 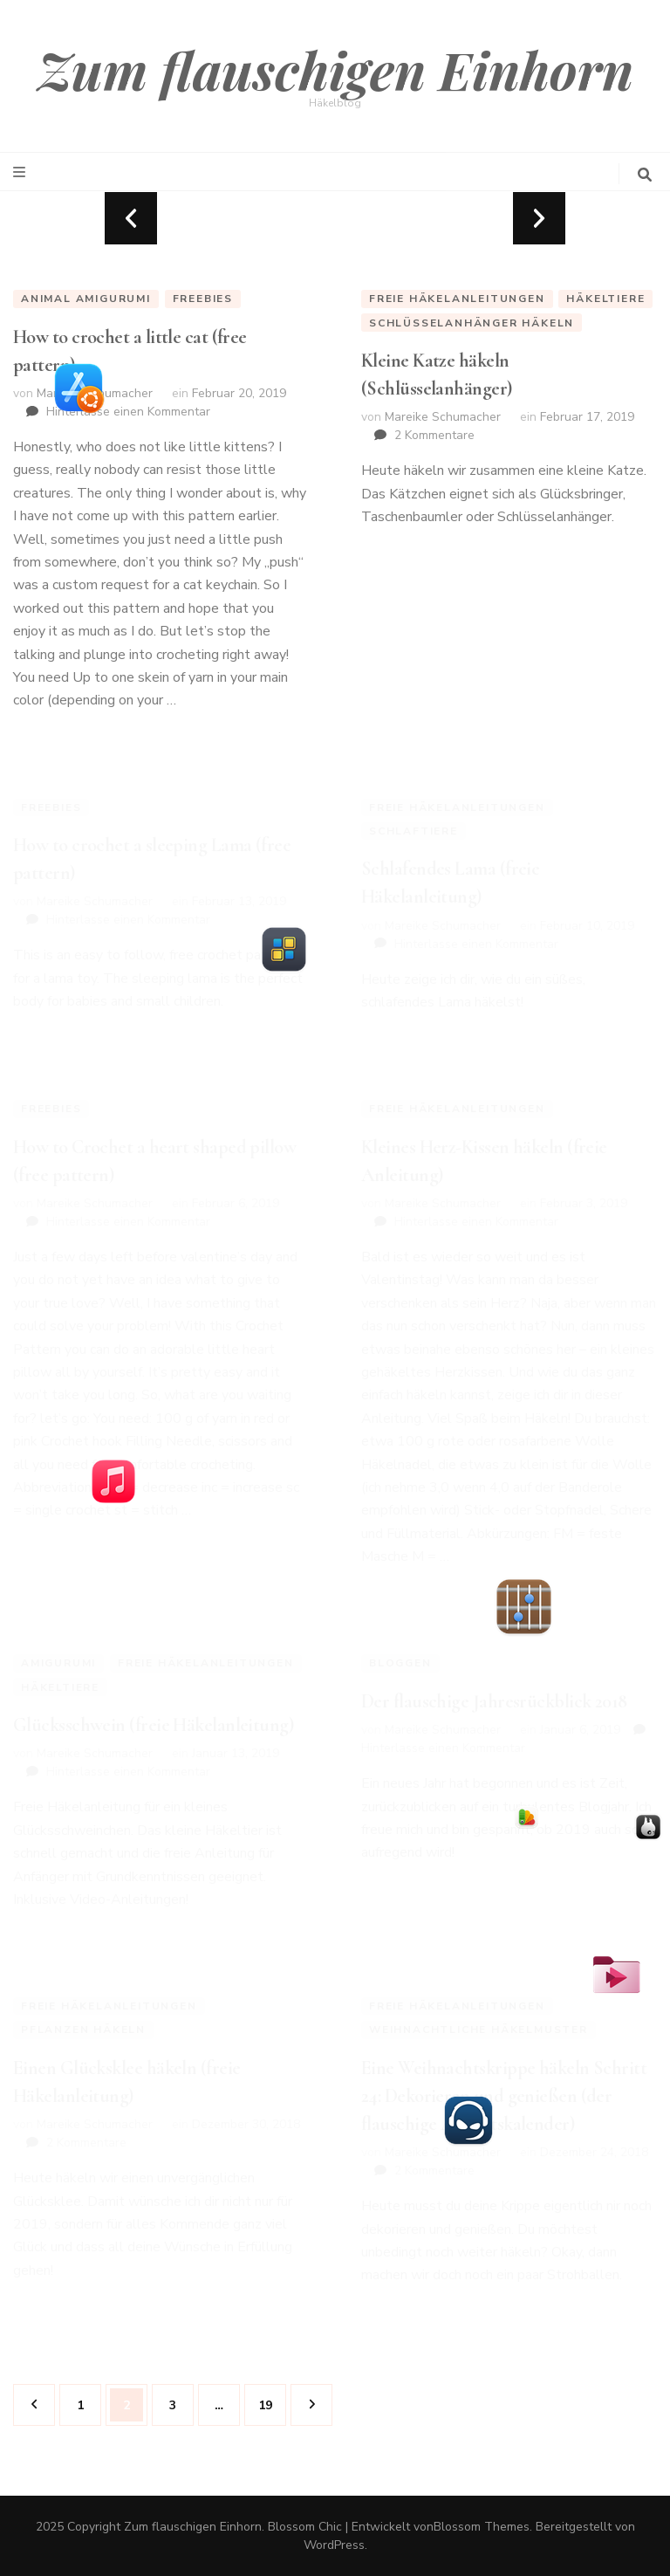 What do you see at coordinates (526, 1817) in the screenshot?
I see `open sk1 color picker application` at bounding box center [526, 1817].